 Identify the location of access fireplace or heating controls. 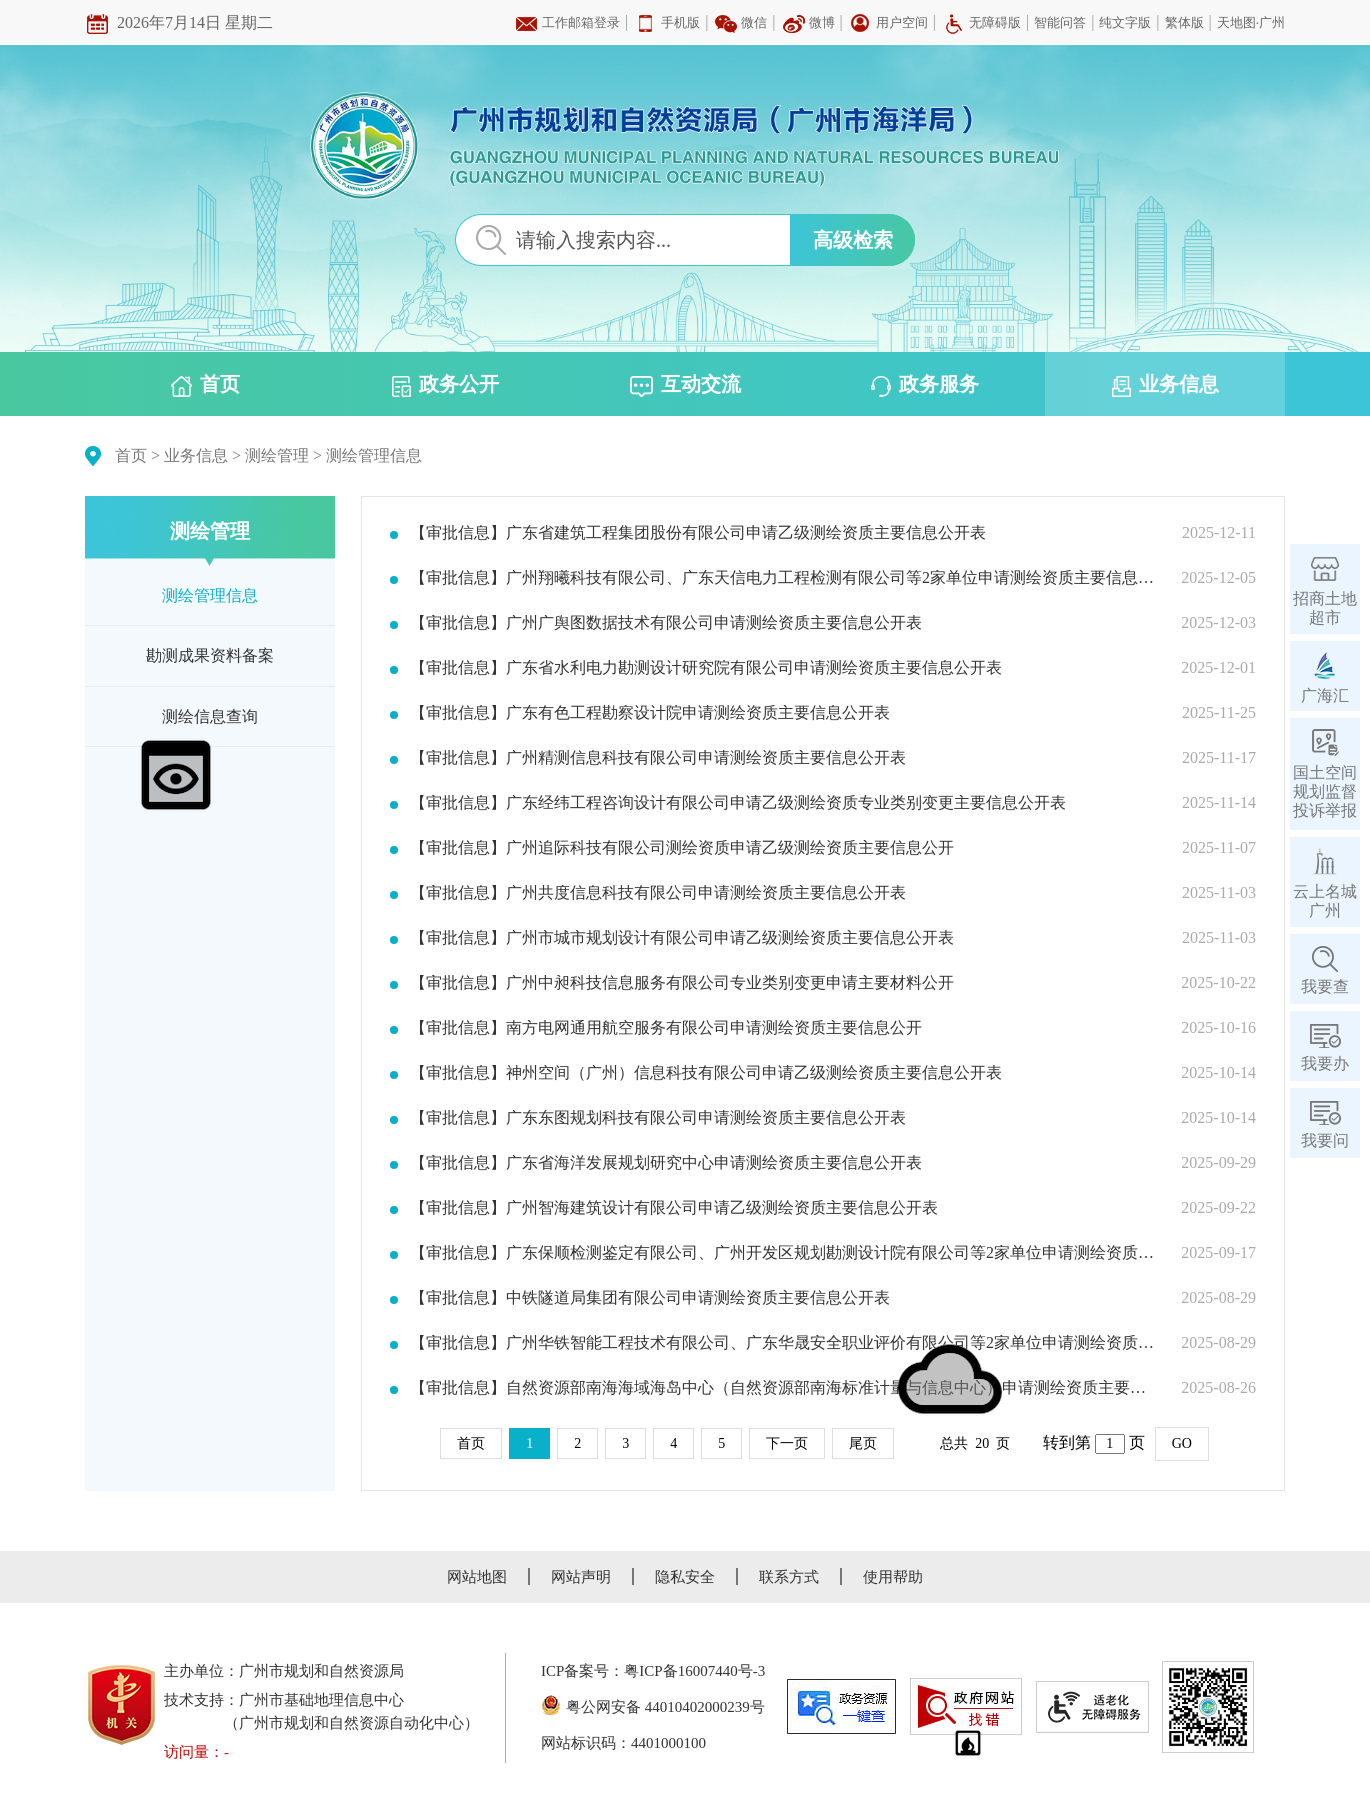
(968, 1743).